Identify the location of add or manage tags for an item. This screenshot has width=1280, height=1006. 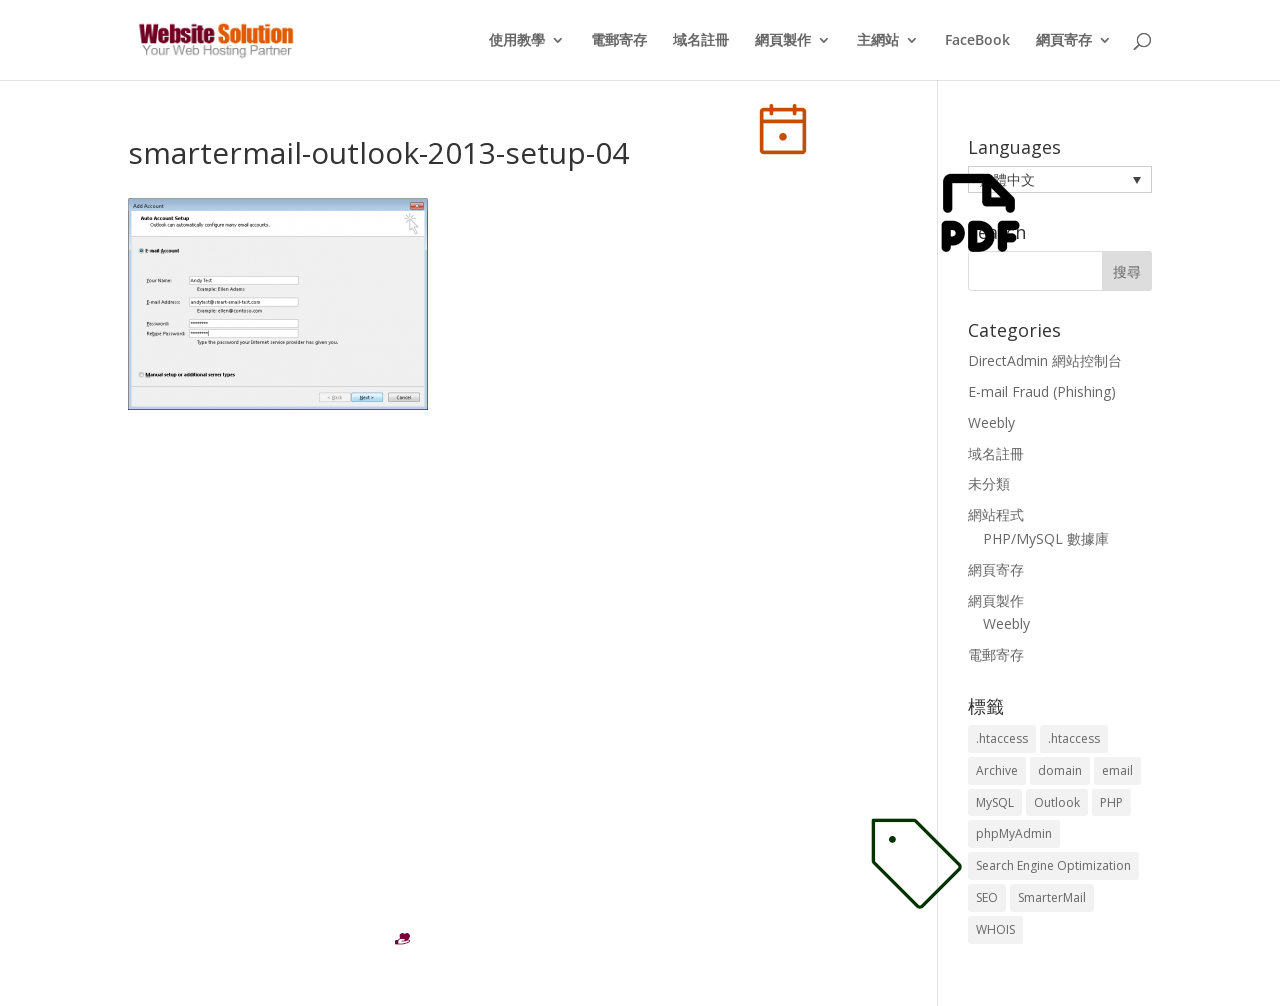
(911, 858).